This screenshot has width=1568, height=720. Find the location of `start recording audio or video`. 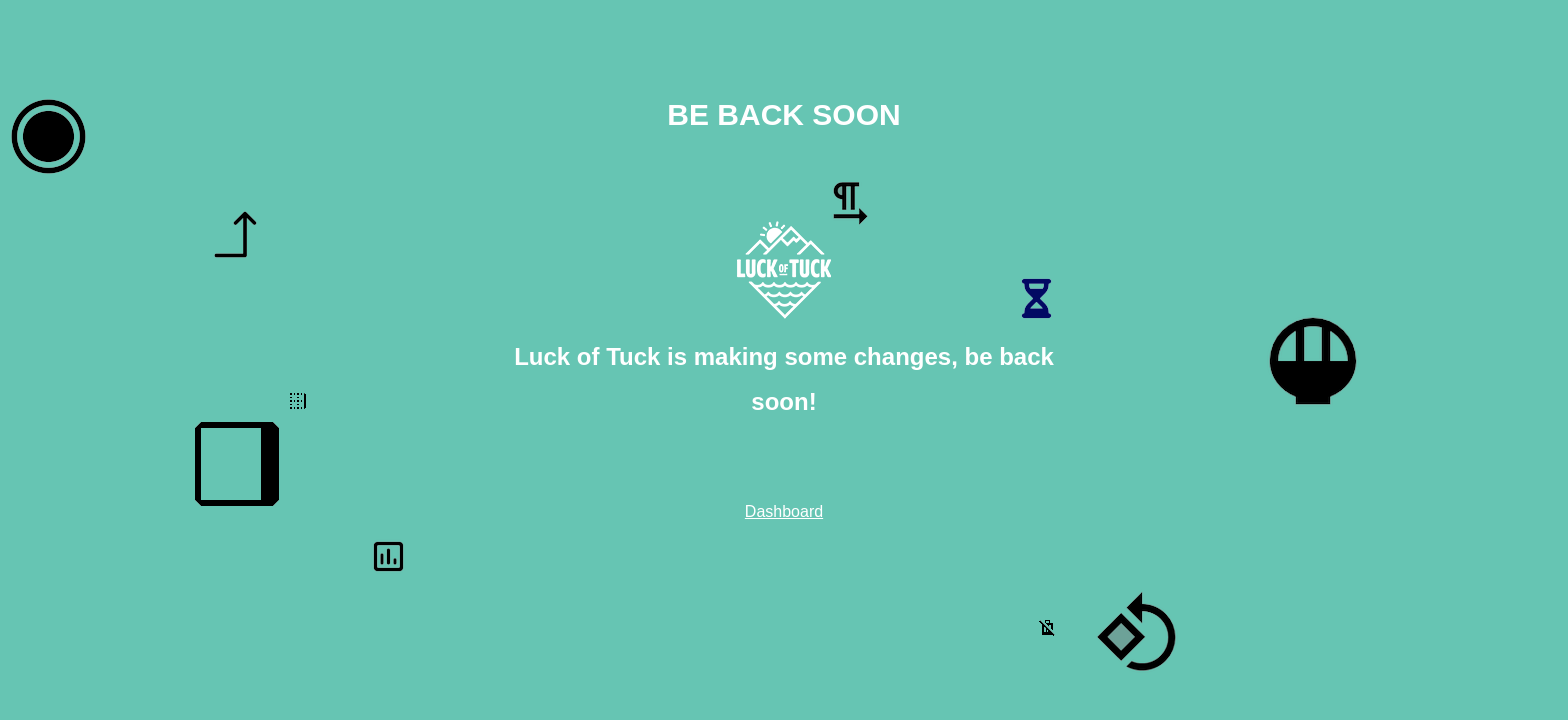

start recording audio or video is located at coordinates (48, 136).